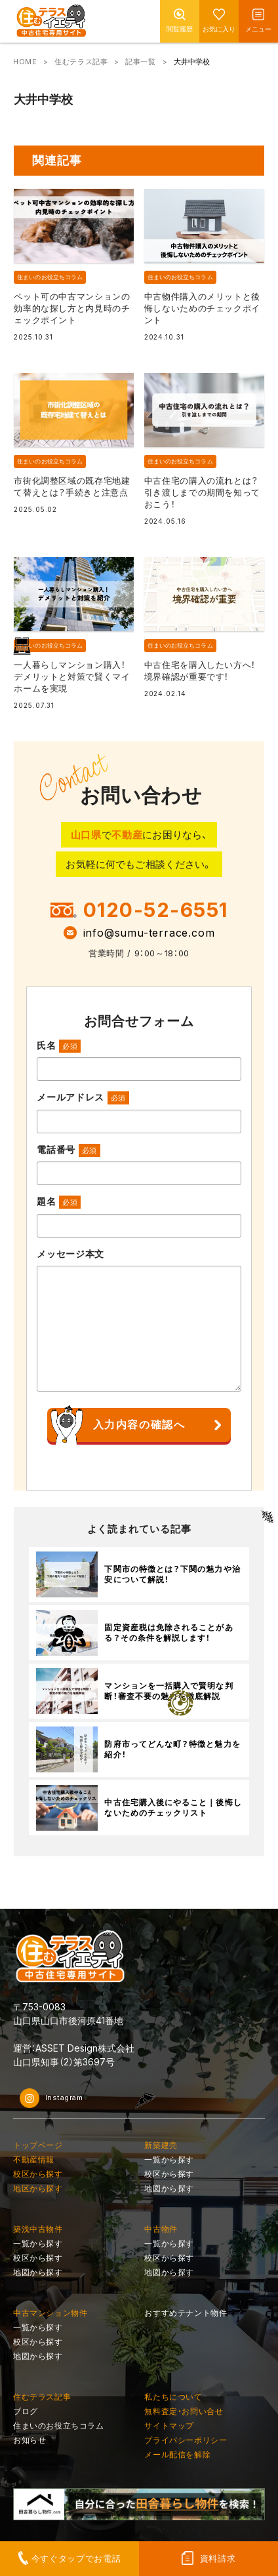 Image resolution: width=278 pixels, height=2576 pixels. What do you see at coordinates (180, 1703) in the screenshot?
I see `access eye maze puzzle or minigame` at bounding box center [180, 1703].